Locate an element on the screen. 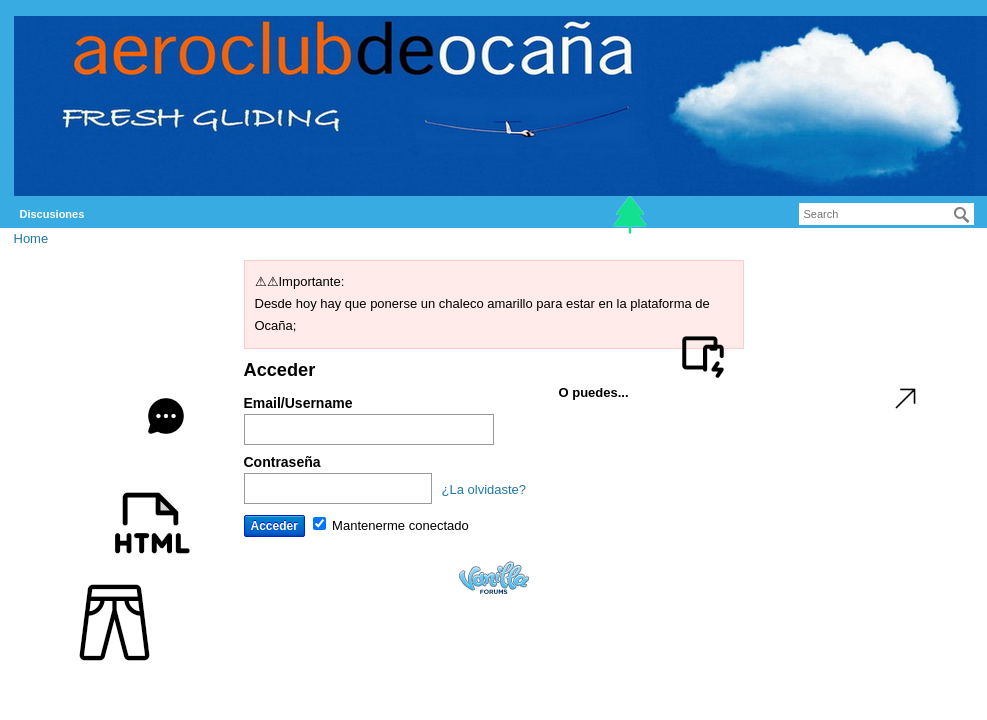  open link in new tab or window is located at coordinates (905, 398).